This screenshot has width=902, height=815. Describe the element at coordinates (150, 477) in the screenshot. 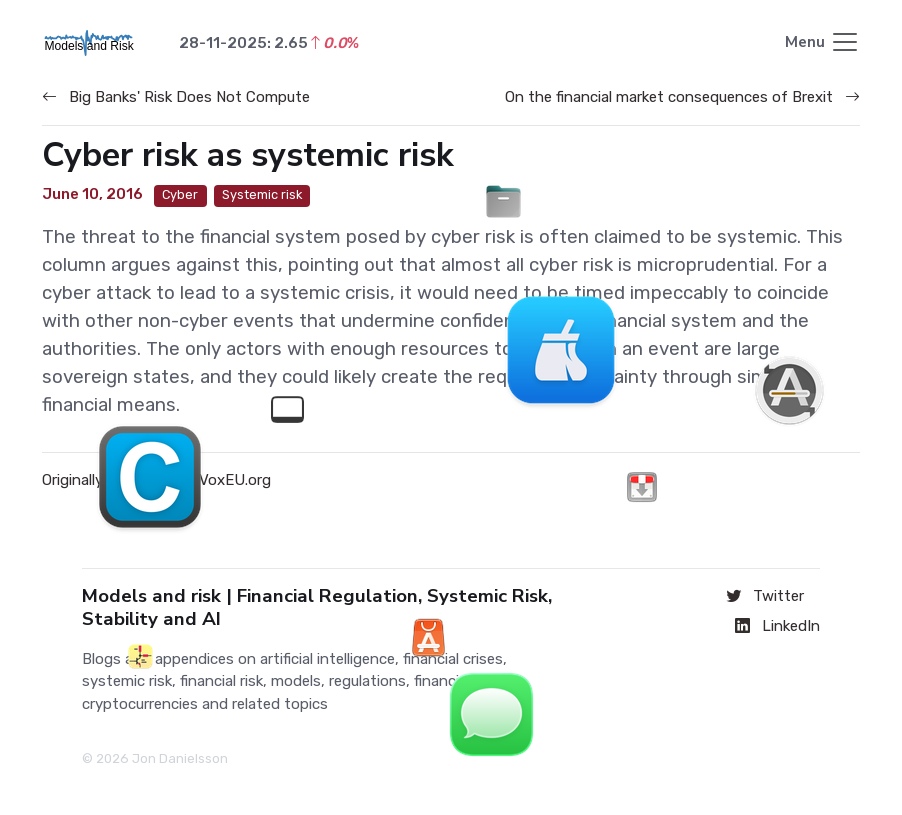

I see `launch the cemu wii u emulator` at that location.